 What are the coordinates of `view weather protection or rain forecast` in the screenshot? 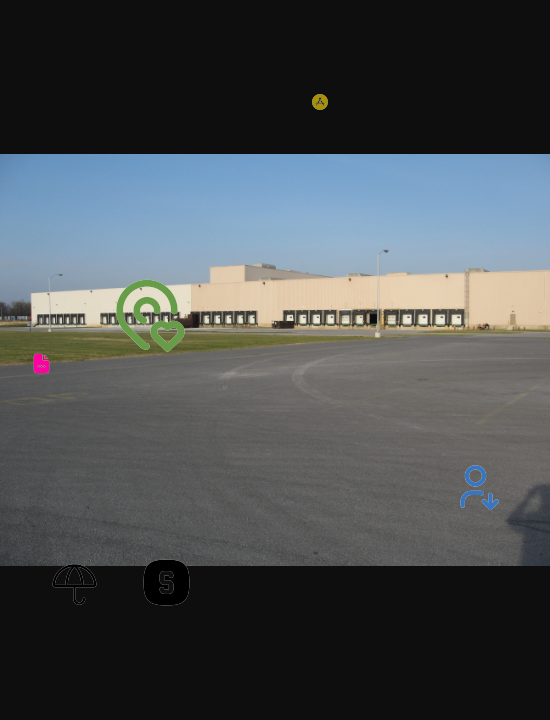 It's located at (74, 584).